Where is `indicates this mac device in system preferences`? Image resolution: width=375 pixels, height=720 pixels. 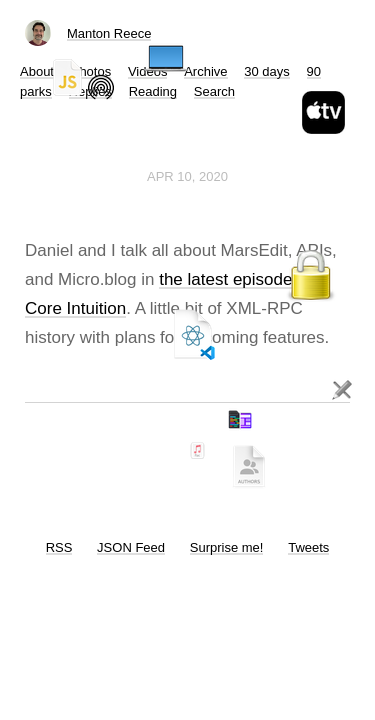 indicates this mac device in system preferences is located at coordinates (166, 57).